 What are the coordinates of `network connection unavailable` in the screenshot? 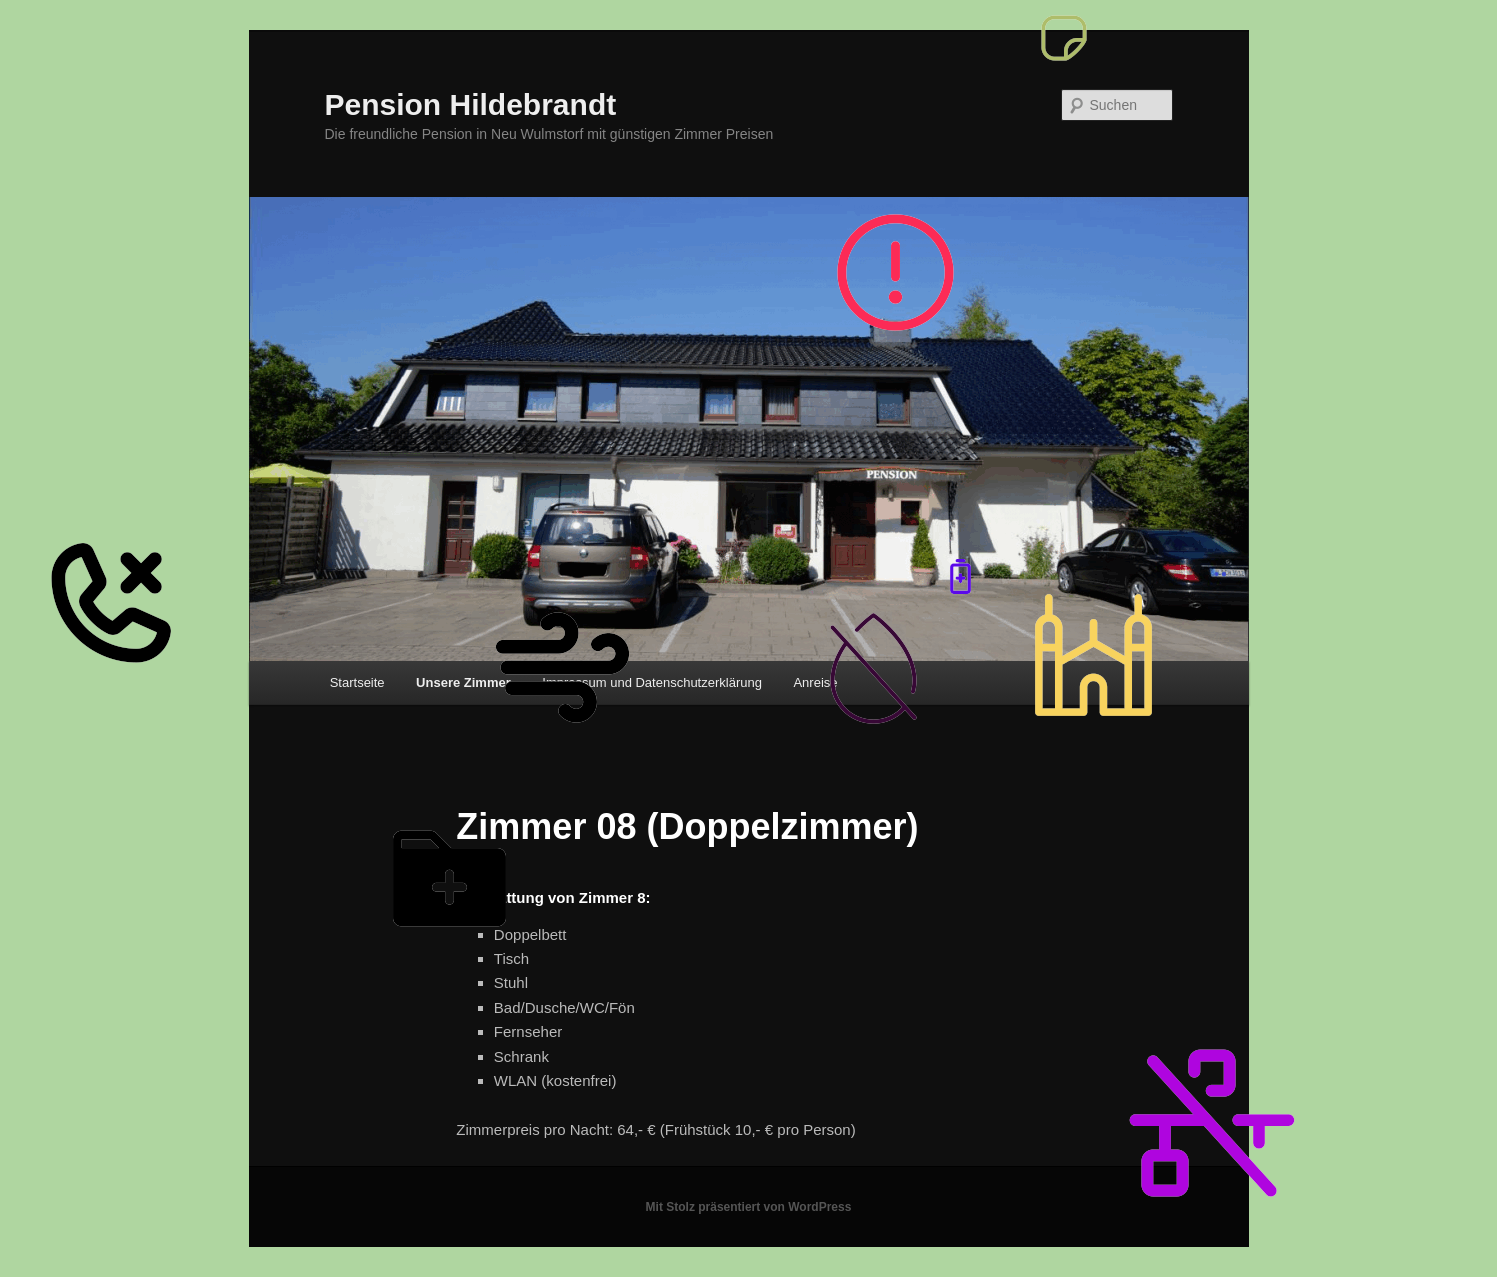 It's located at (1212, 1126).